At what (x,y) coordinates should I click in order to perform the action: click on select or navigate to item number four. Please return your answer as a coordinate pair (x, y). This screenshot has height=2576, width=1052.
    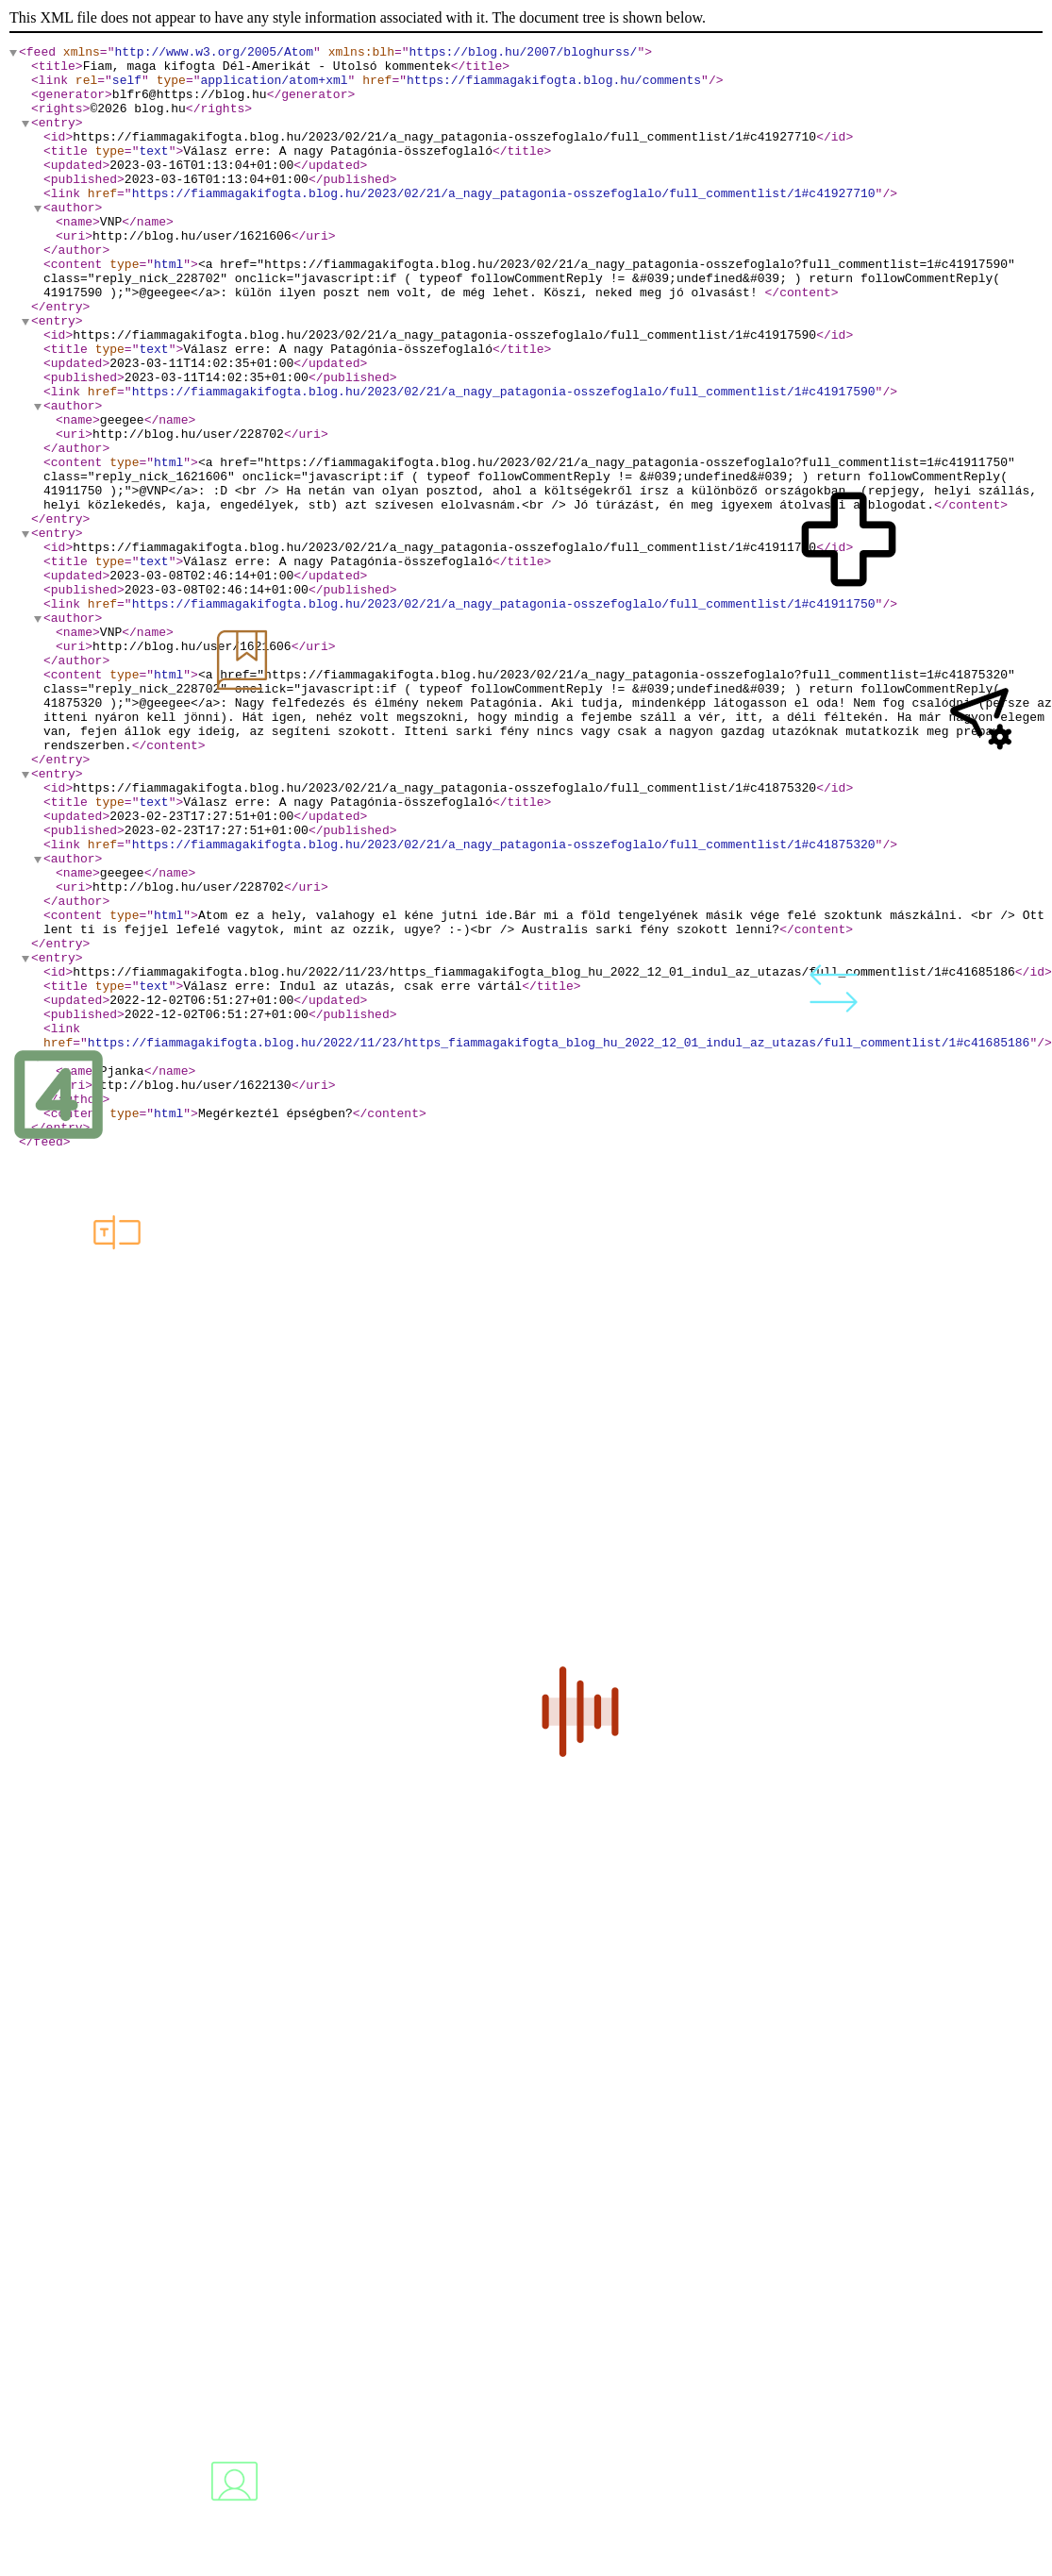
    Looking at the image, I should click on (58, 1095).